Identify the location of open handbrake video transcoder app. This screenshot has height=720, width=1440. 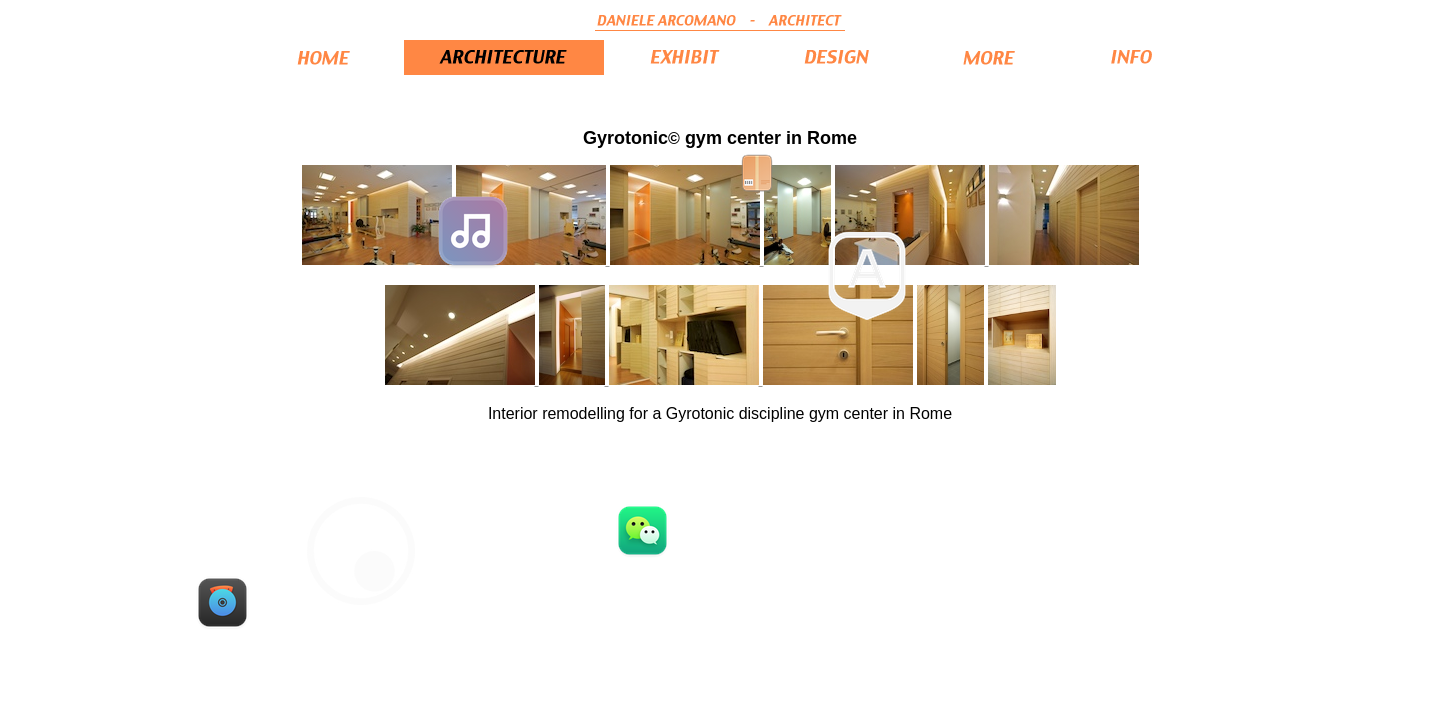
(222, 602).